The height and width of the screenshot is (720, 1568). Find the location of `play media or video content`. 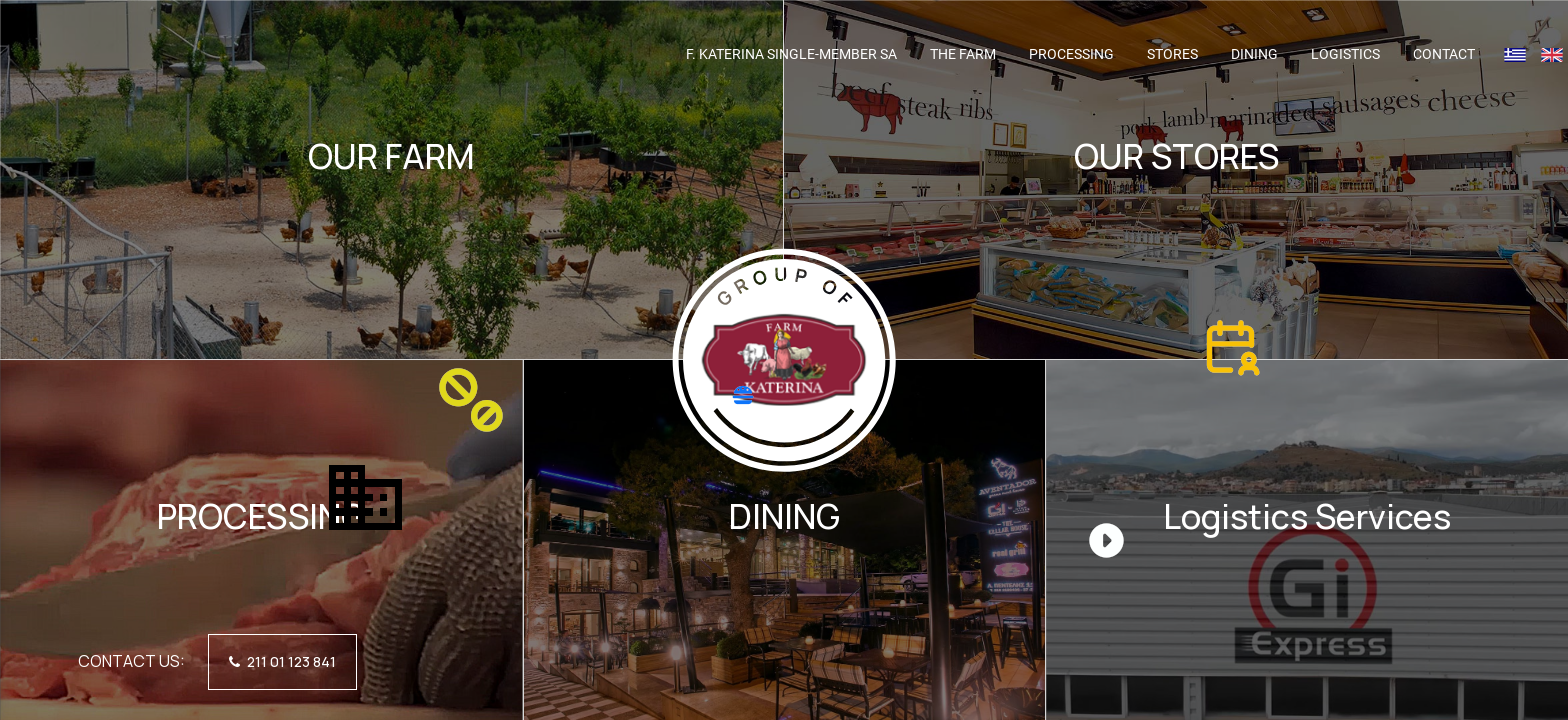

play media or video content is located at coordinates (1106, 540).